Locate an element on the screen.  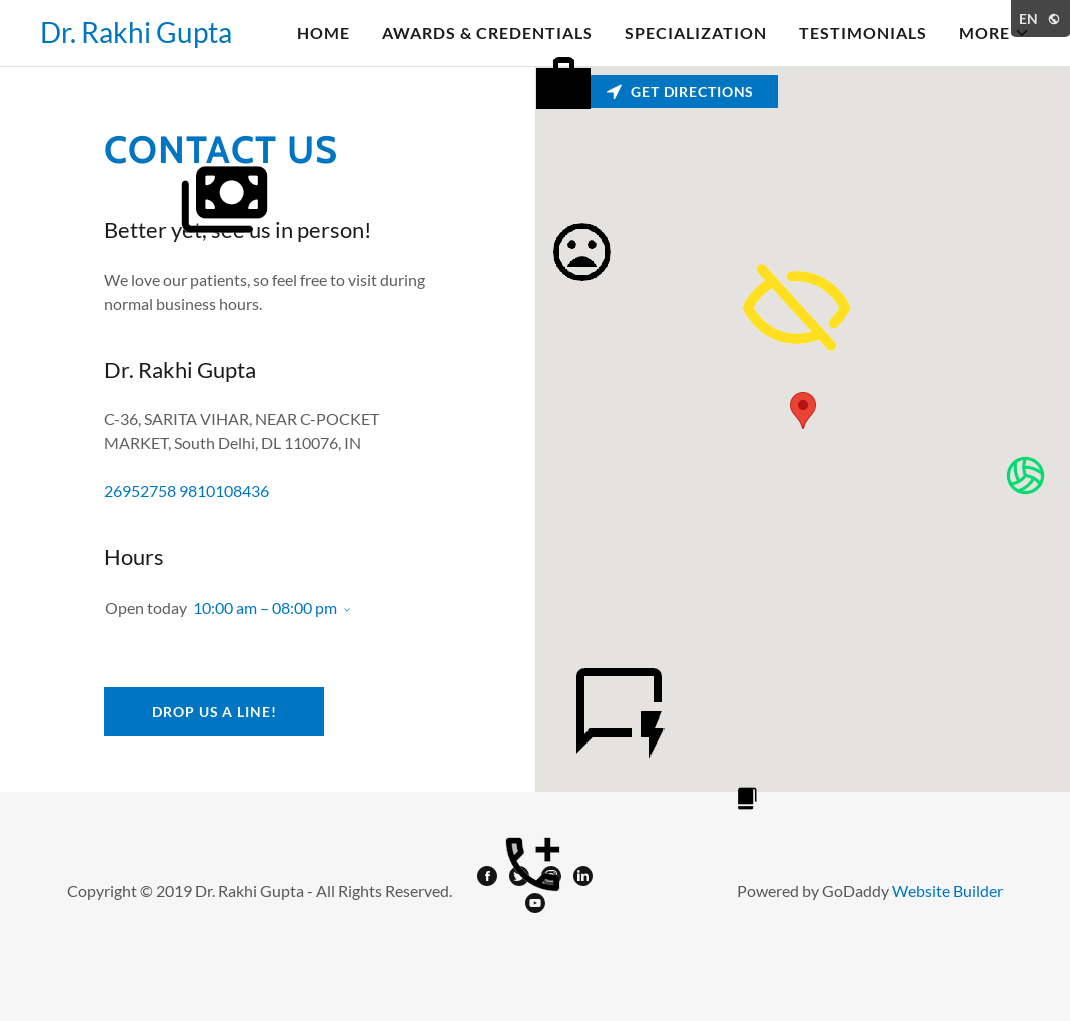
access work-related files or documents is located at coordinates (563, 84).